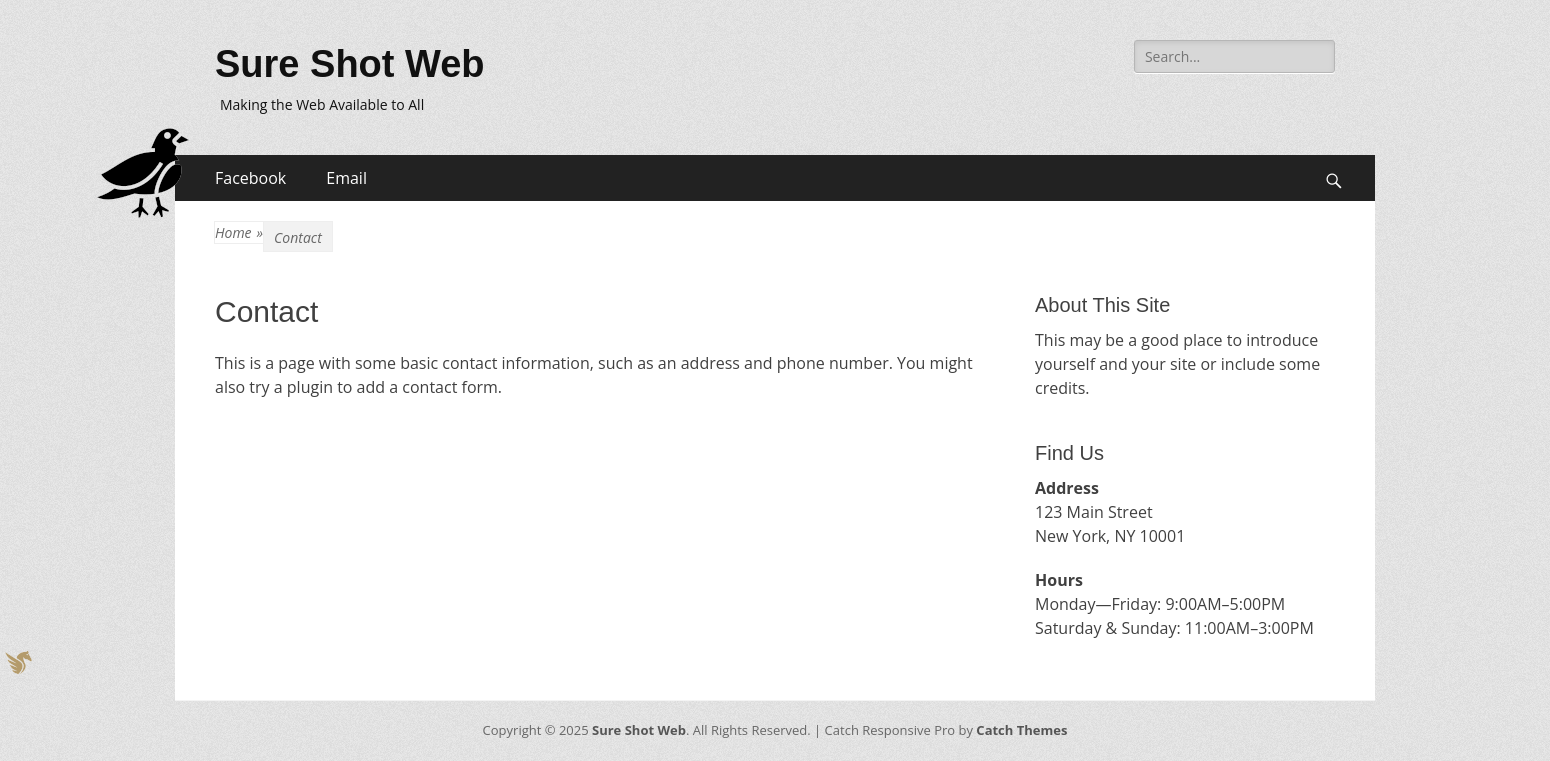 This screenshot has height=761, width=1550. Describe the element at coordinates (18, 662) in the screenshot. I see `mythical creature or fantasy game element` at that location.